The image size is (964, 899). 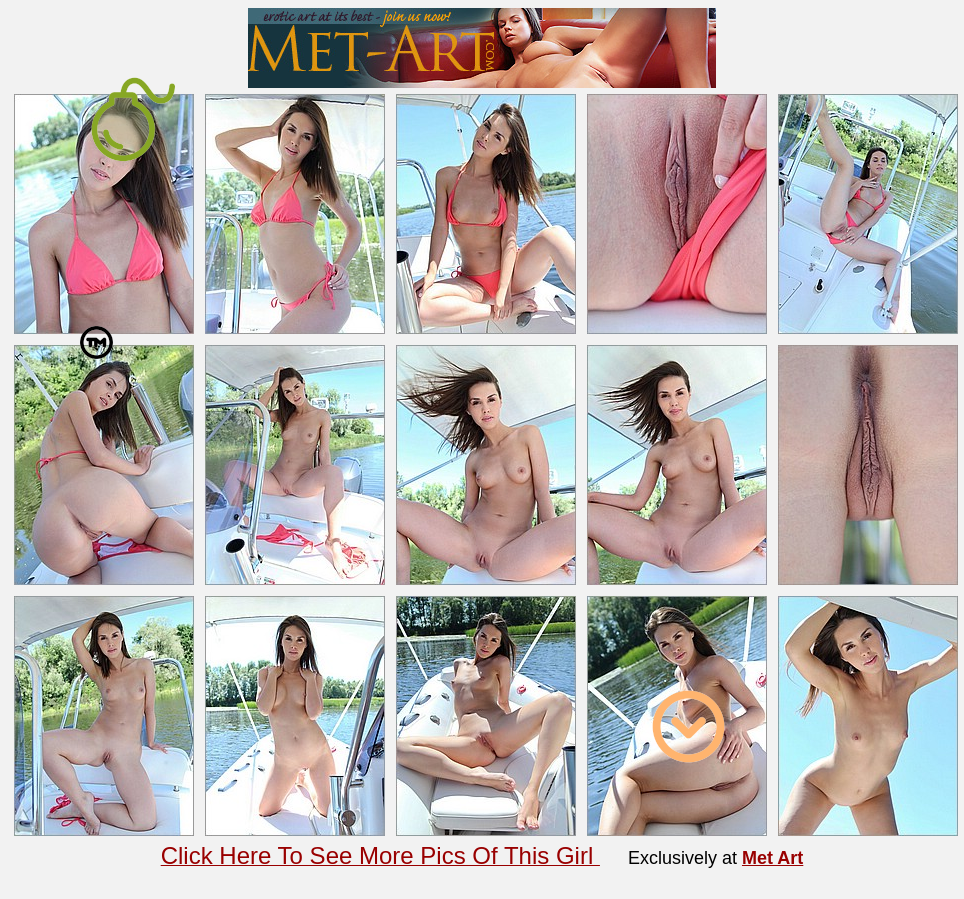 What do you see at coordinates (96, 342) in the screenshot?
I see `indicates trademarked content or branding` at bounding box center [96, 342].